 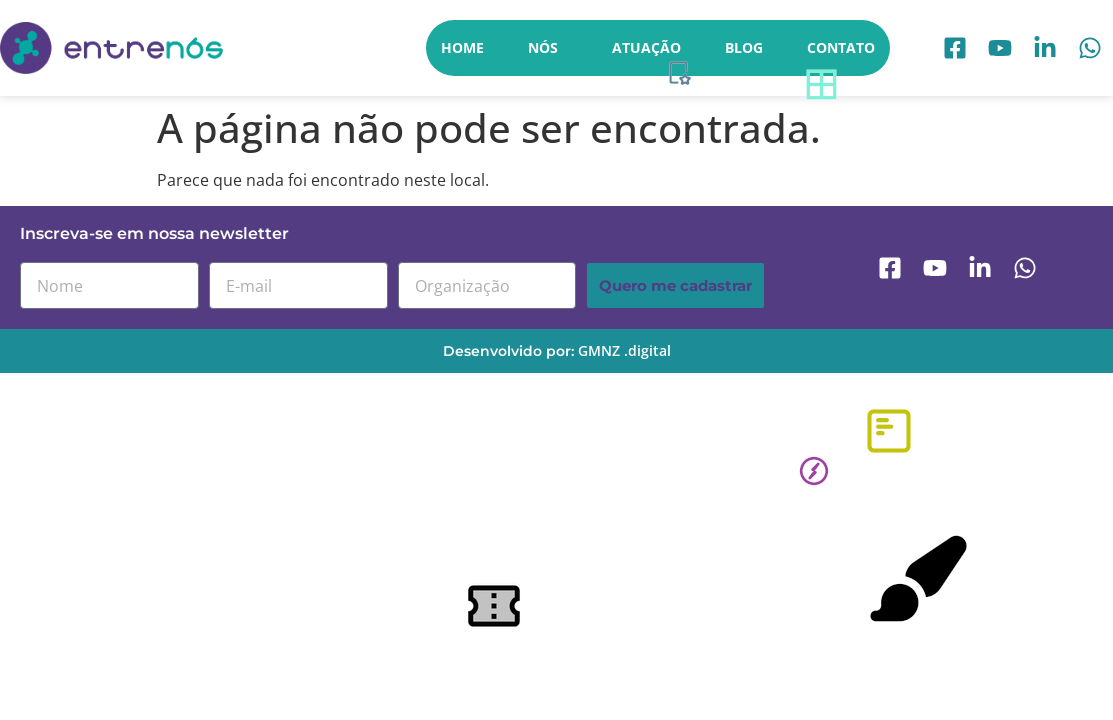 What do you see at coordinates (889, 431) in the screenshot?
I see `align content to top-left of container` at bounding box center [889, 431].